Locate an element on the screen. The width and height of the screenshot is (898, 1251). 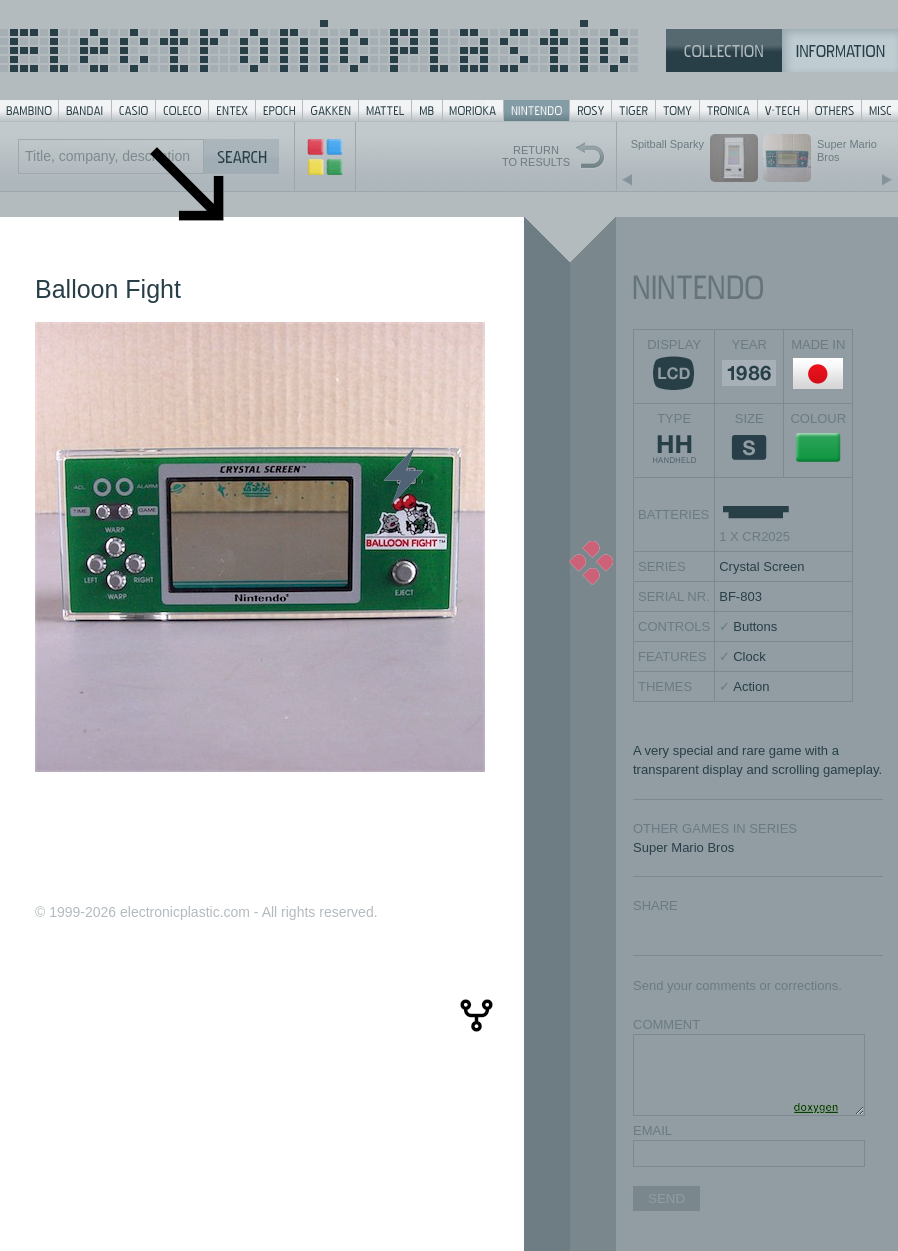
link to Doxygen documentation generator is located at coordinates (816, 1108).